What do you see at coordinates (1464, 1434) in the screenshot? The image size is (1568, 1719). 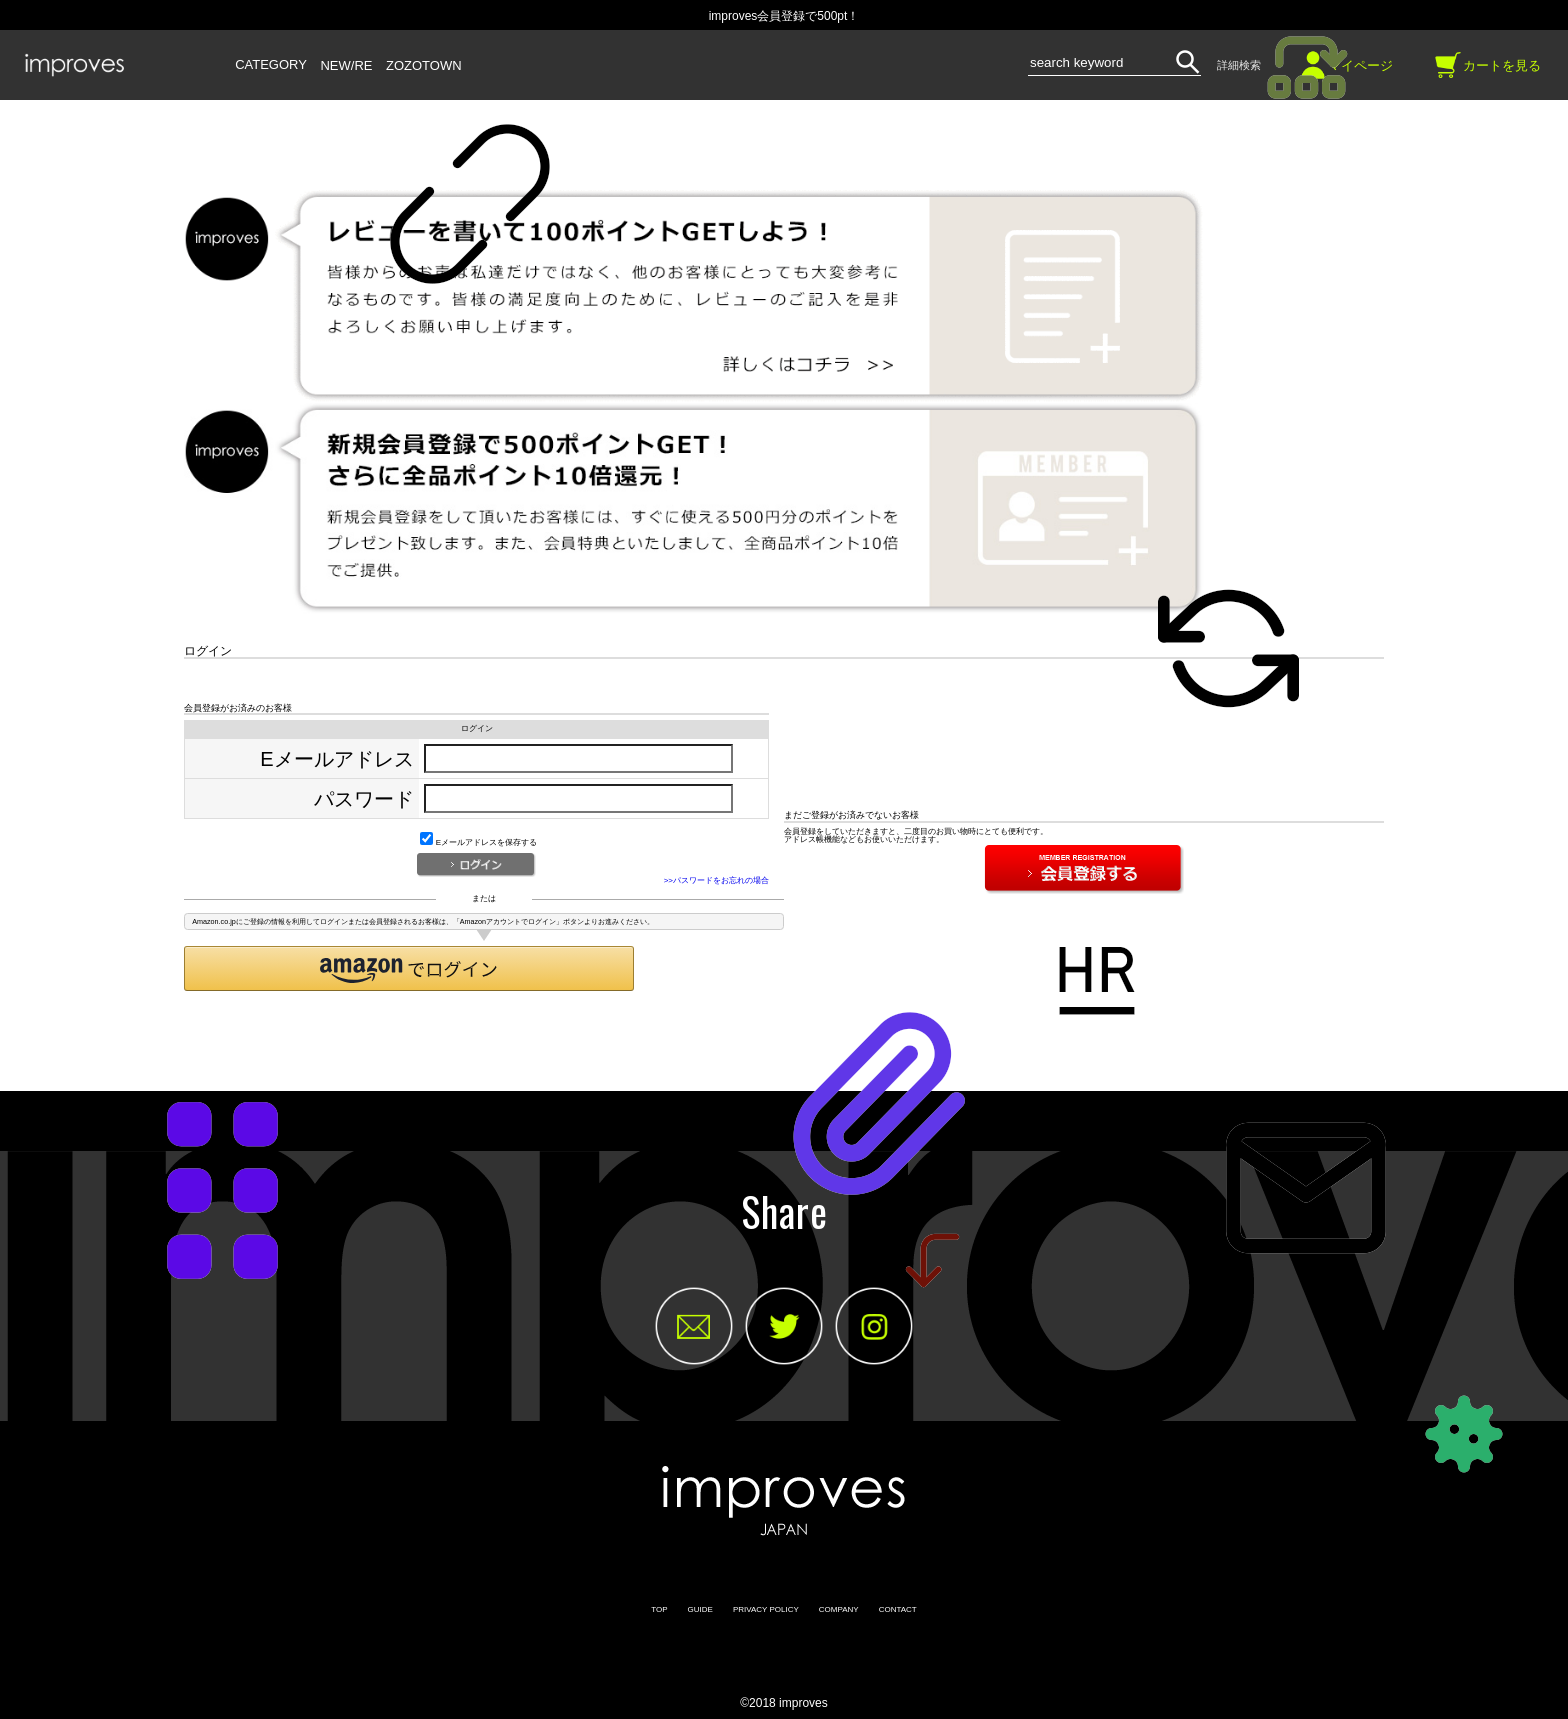 I see `indicates a virus or malware threat detected` at bounding box center [1464, 1434].